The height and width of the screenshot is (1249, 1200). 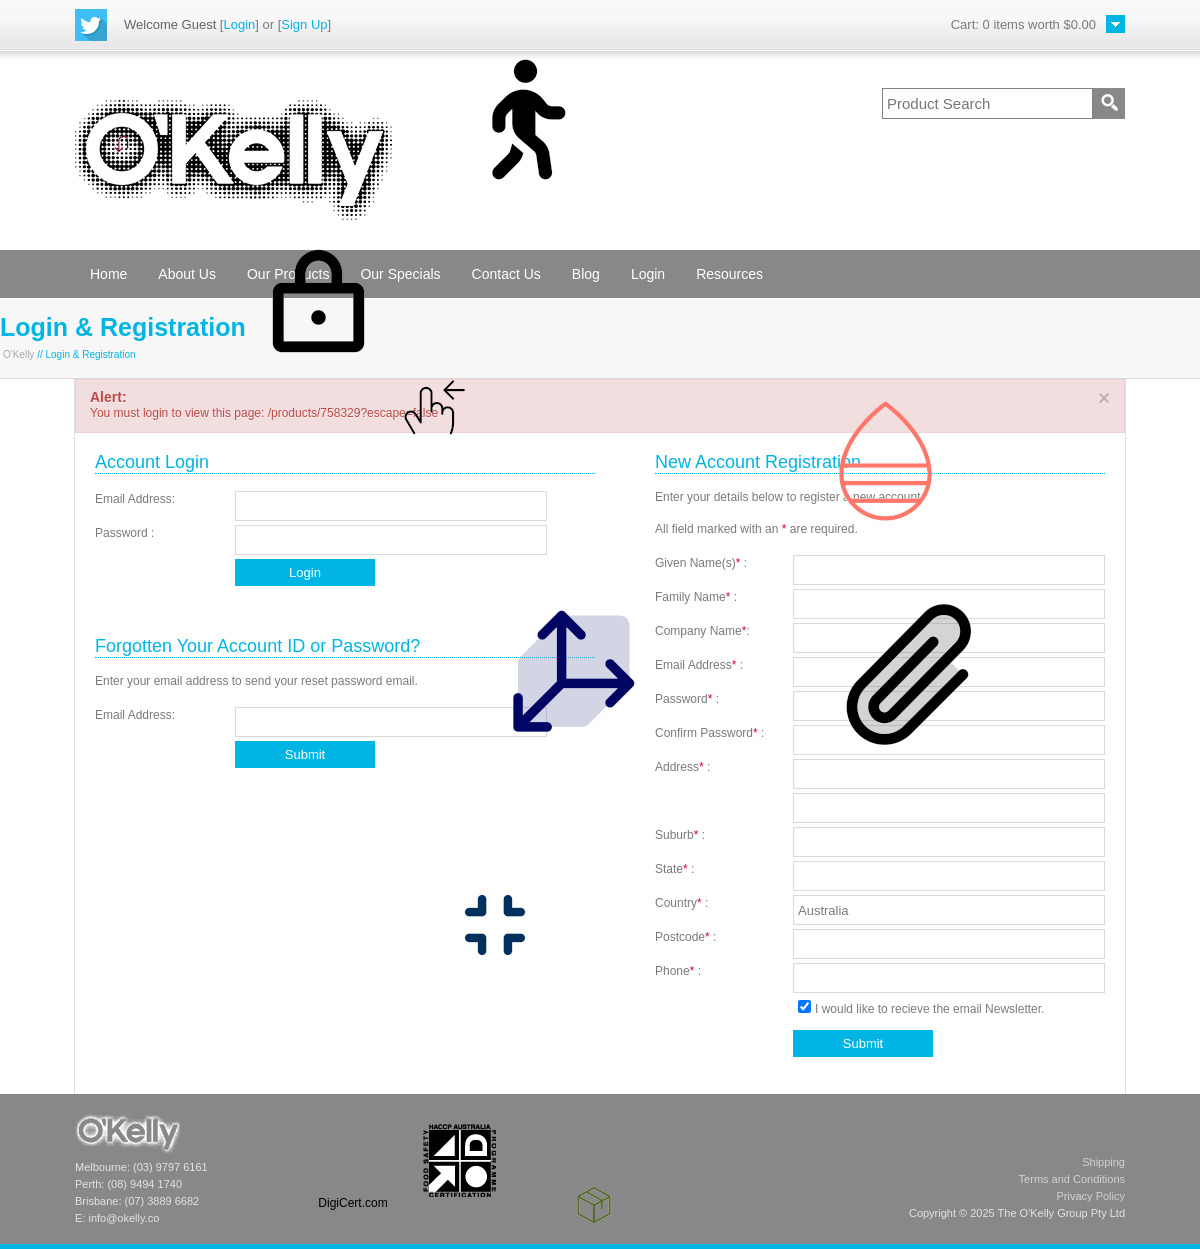 What do you see at coordinates (885, 465) in the screenshot?
I see `indicates partial fill level or liquid amount` at bounding box center [885, 465].